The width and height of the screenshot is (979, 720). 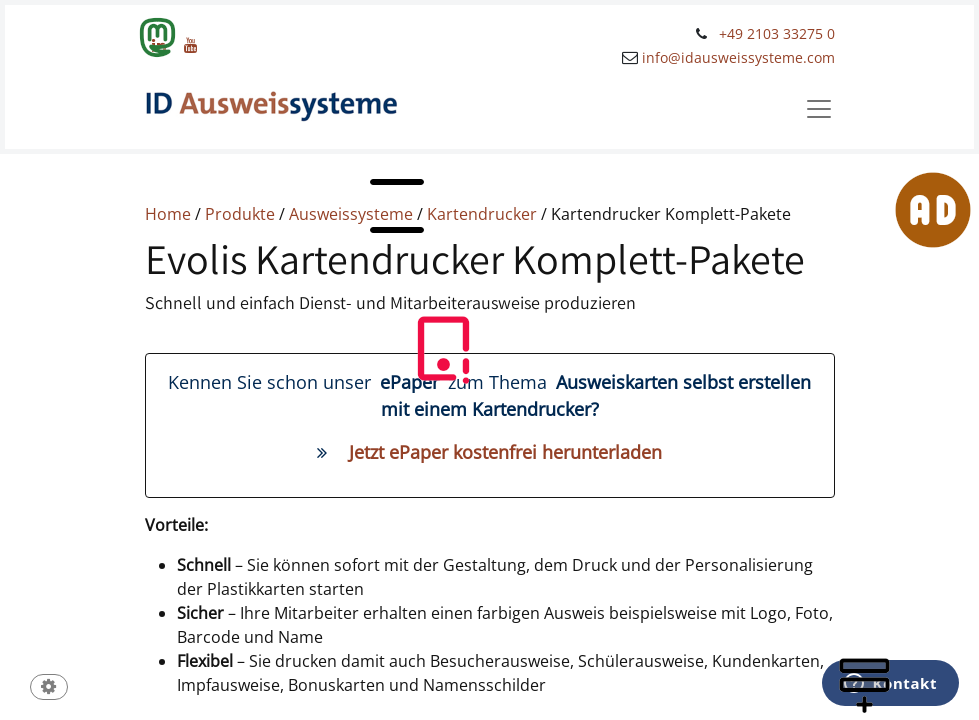 What do you see at coordinates (397, 206) in the screenshot?
I see `switch to large or spacious list view` at bounding box center [397, 206].